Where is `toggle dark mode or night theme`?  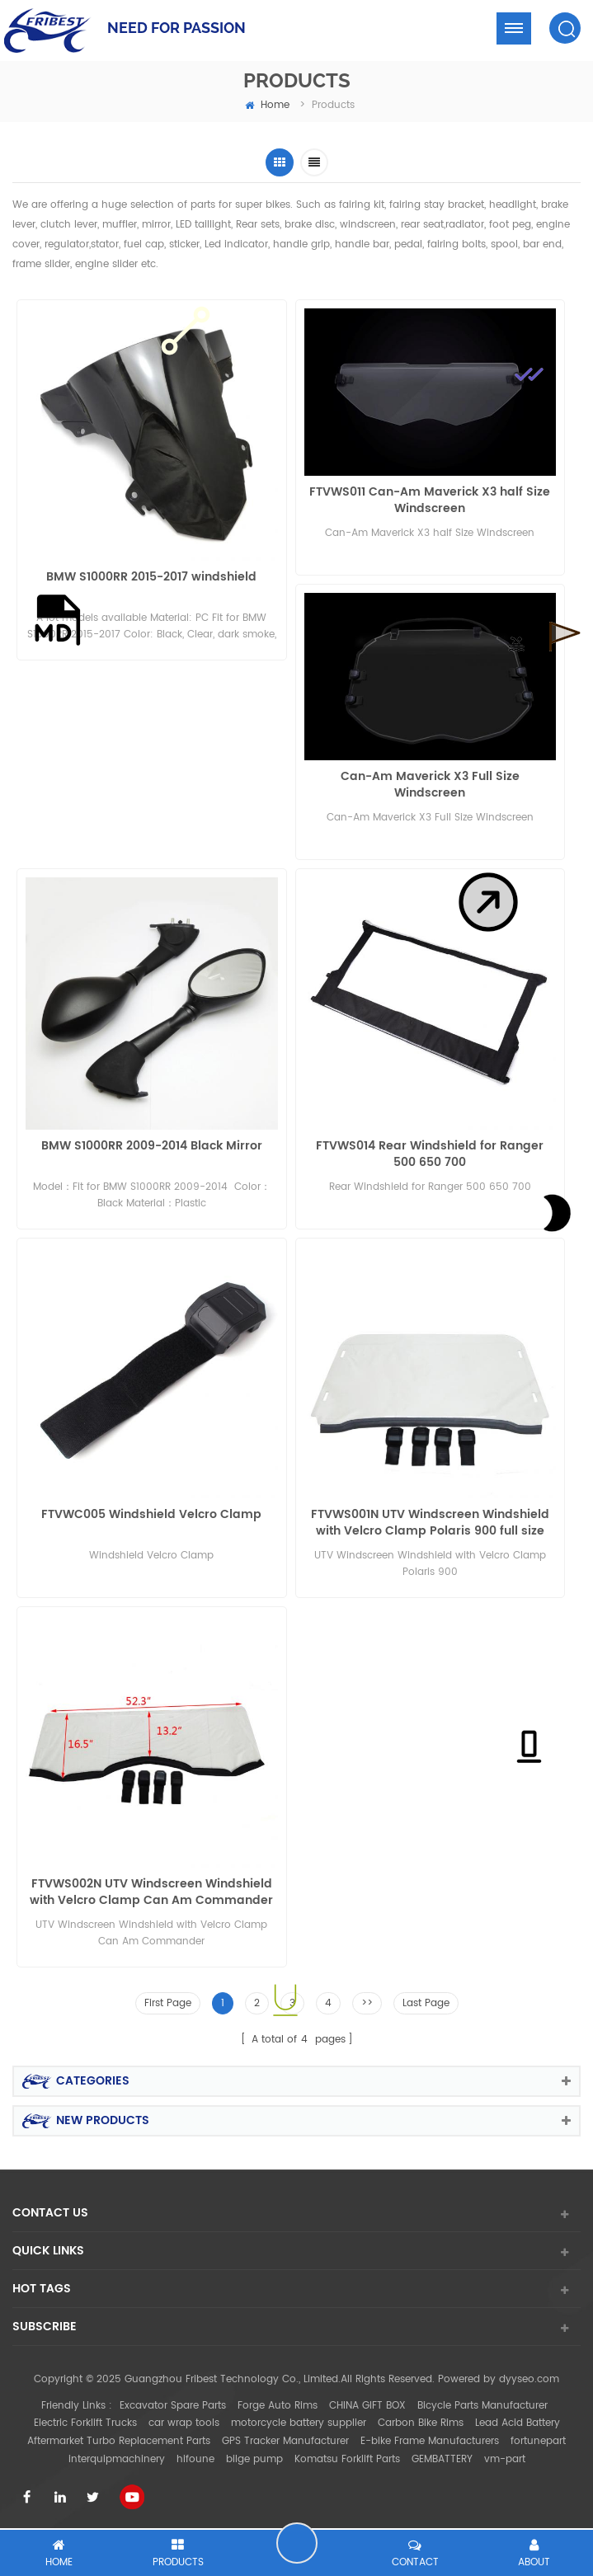
toggle dark mode or night theme is located at coordinates (556, 1213).